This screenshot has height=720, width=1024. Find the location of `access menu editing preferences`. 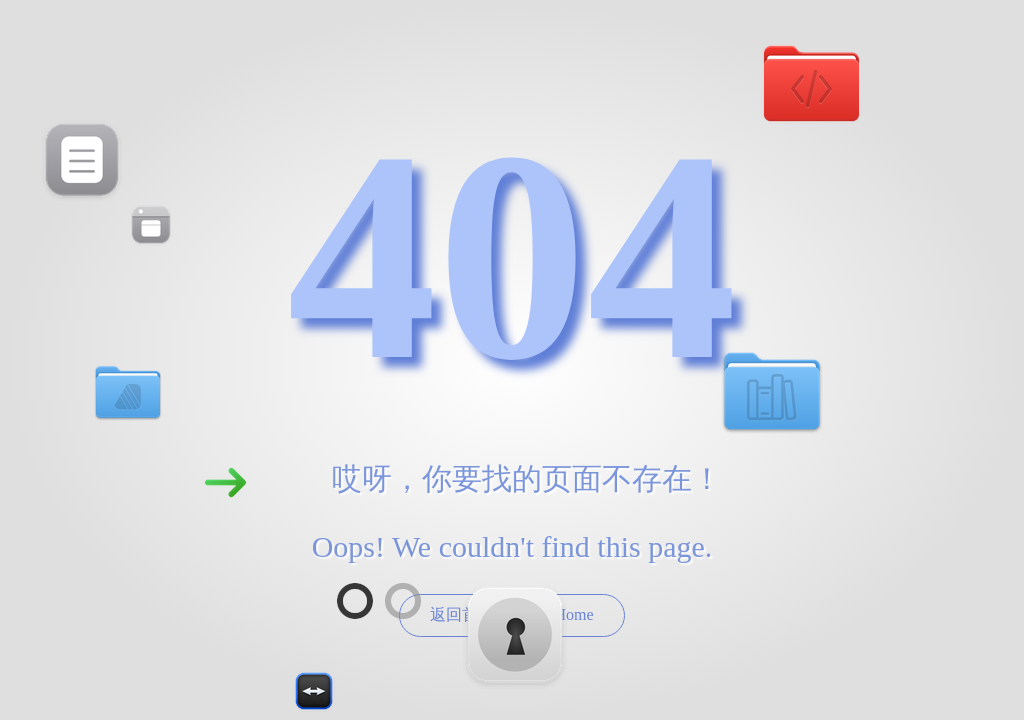

access menu editing preferences is located at coordinates (82, 161).